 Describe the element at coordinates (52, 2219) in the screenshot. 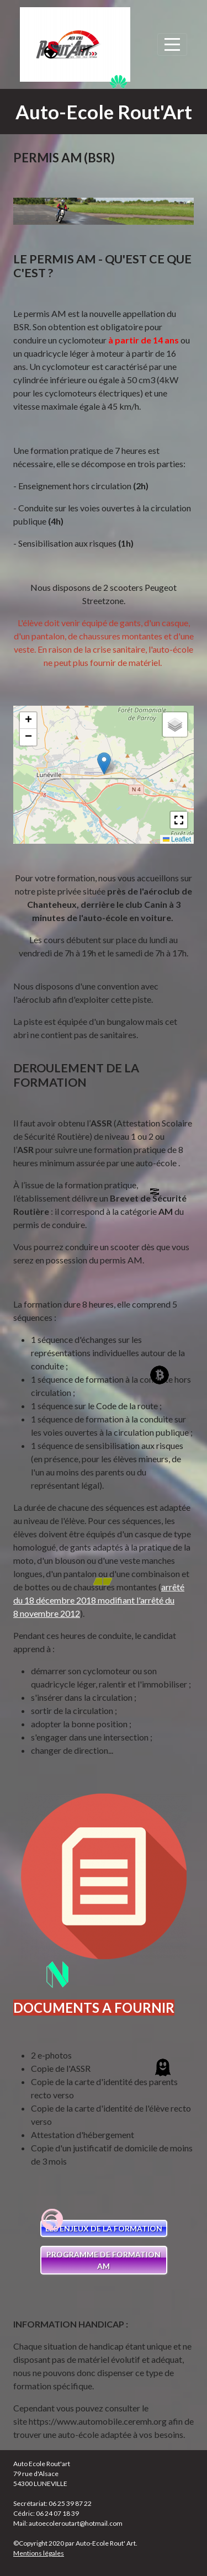

I see `indicates delphi programming environment or IDE` at that location.